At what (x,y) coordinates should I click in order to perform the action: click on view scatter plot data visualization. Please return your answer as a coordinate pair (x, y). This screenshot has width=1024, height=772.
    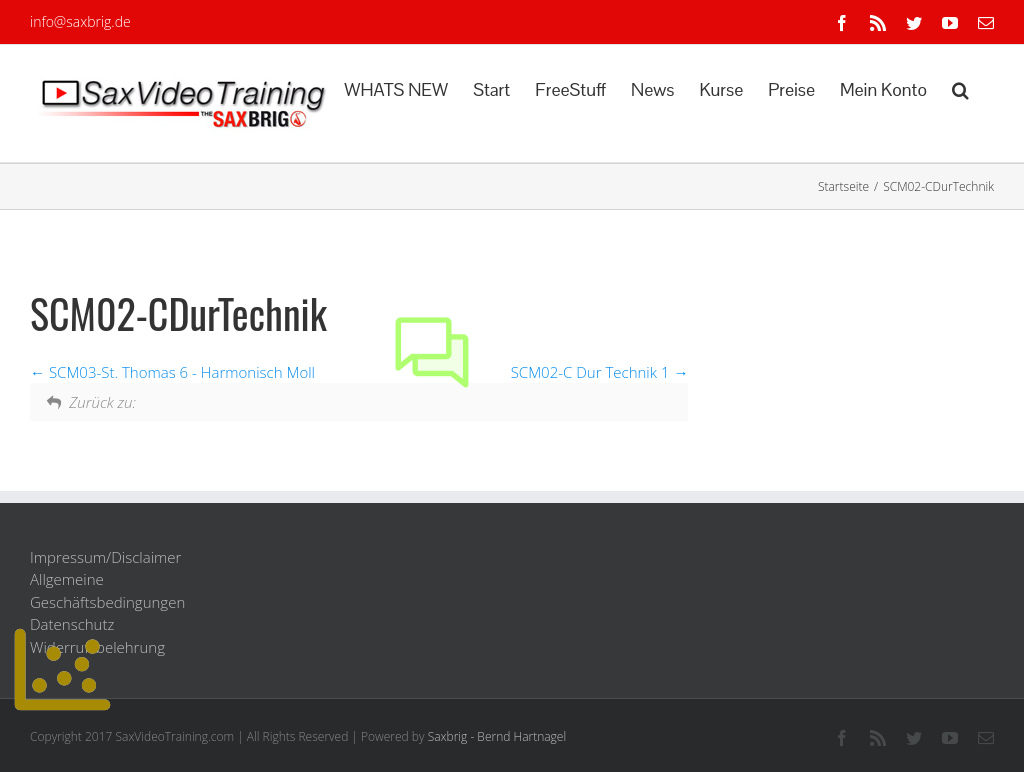
    Looking at the image, I should click on (62, 669).